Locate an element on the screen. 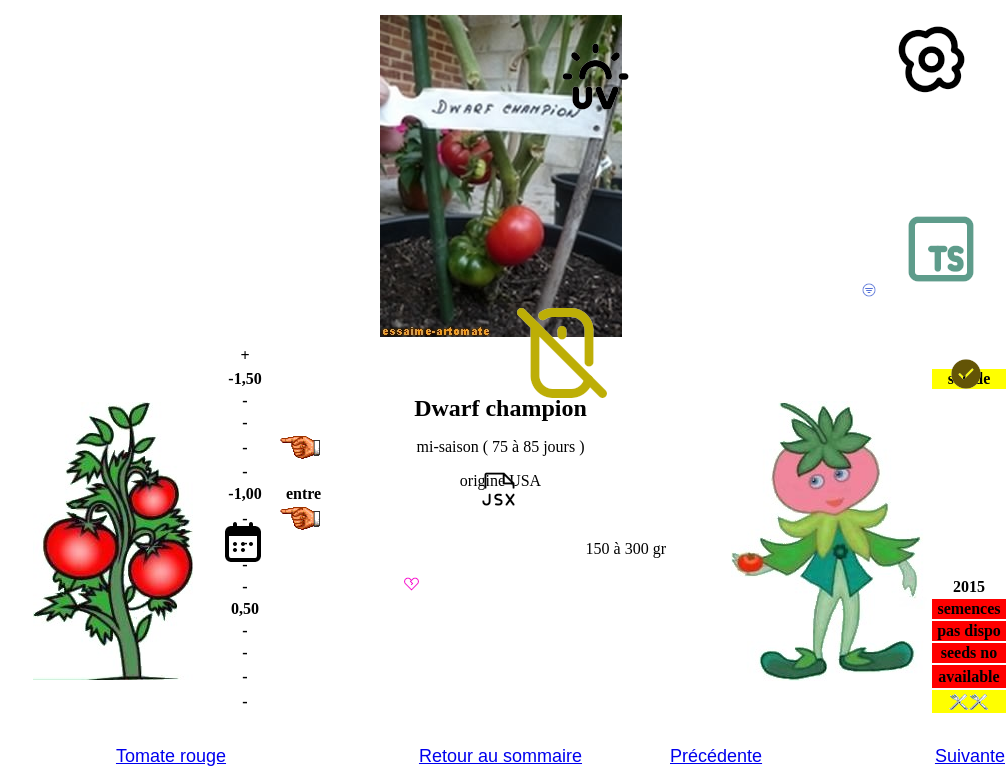 This screenshot has width=1008, height=782. open filter options is located at coordinates (869, 290).